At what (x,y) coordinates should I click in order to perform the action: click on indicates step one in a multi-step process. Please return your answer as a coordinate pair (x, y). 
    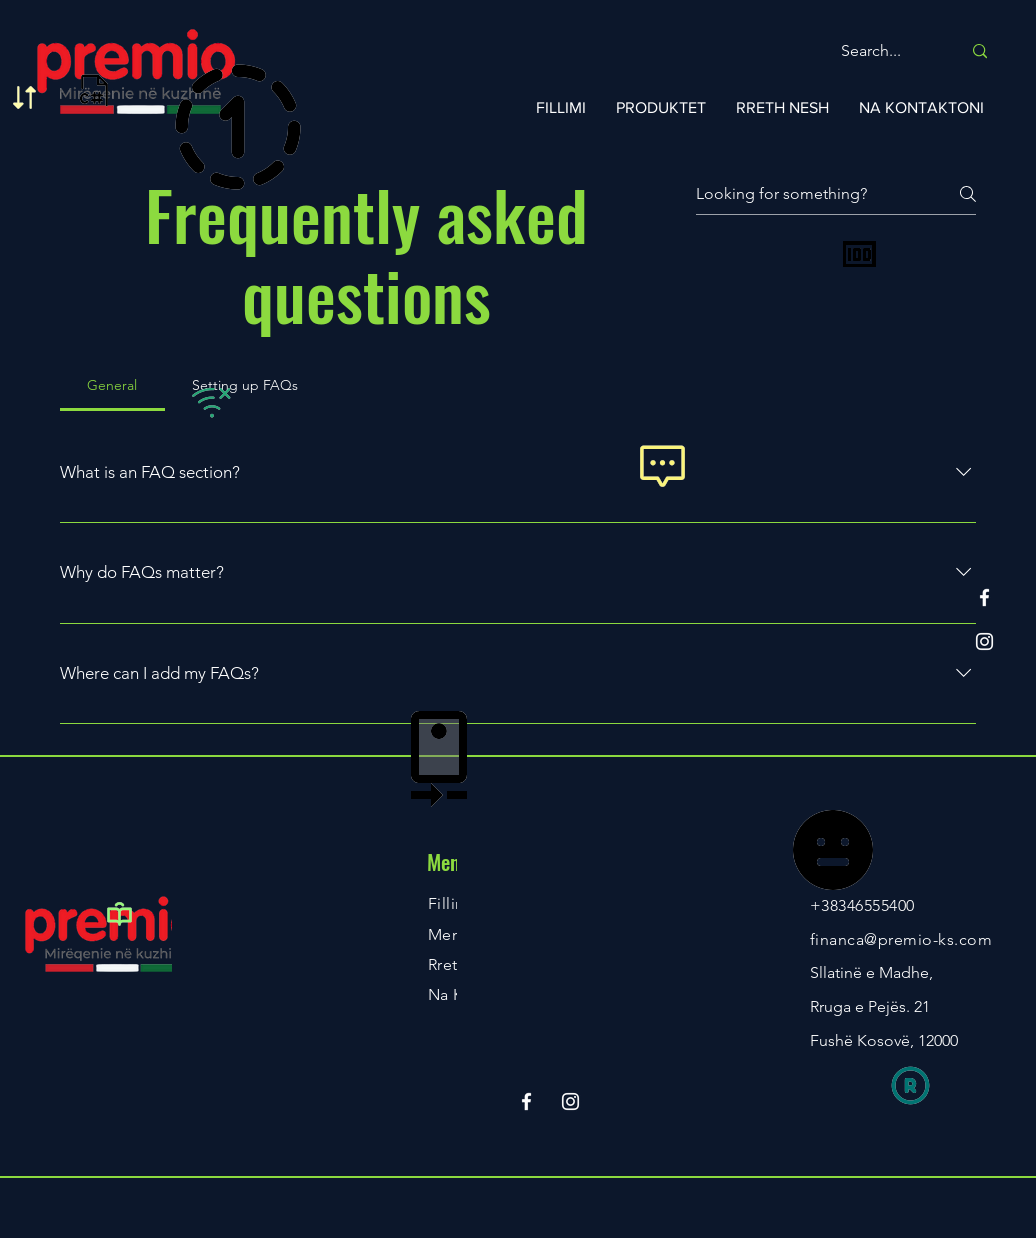
    Looking at the image, I should click on (238, 127).